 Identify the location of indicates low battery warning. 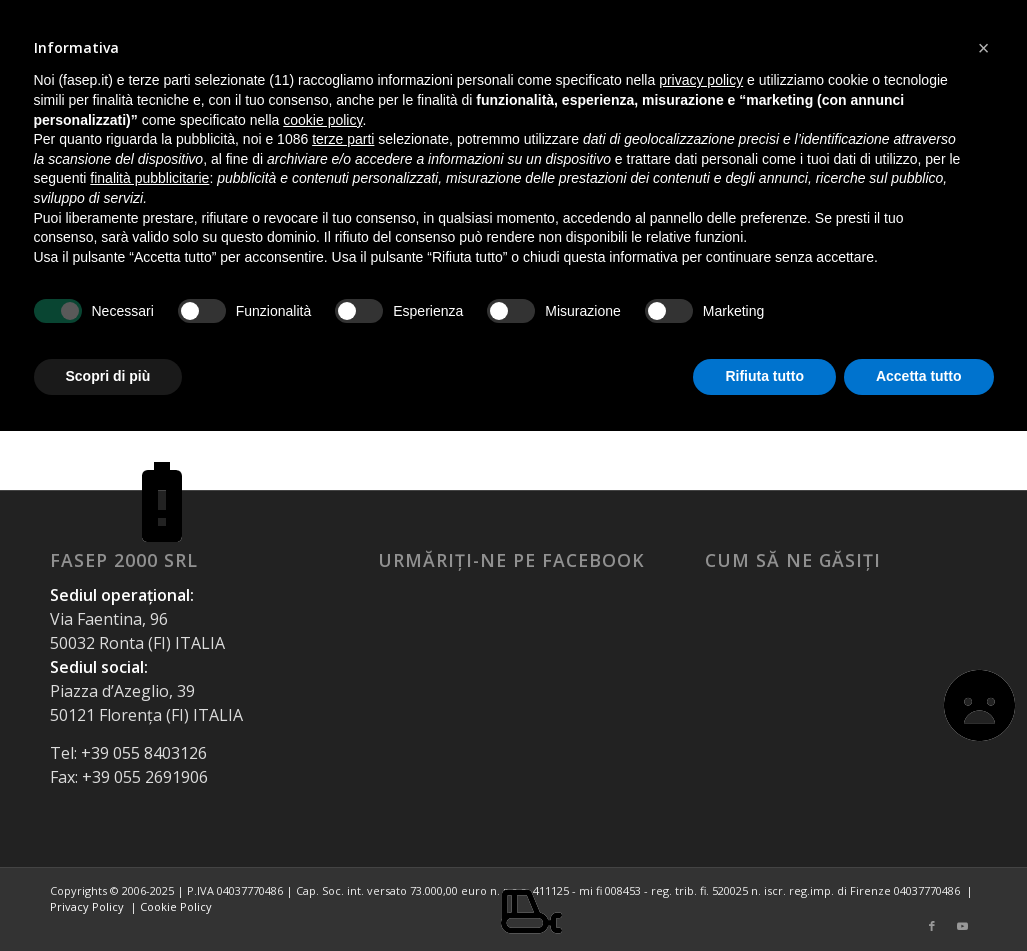
(162, 502).